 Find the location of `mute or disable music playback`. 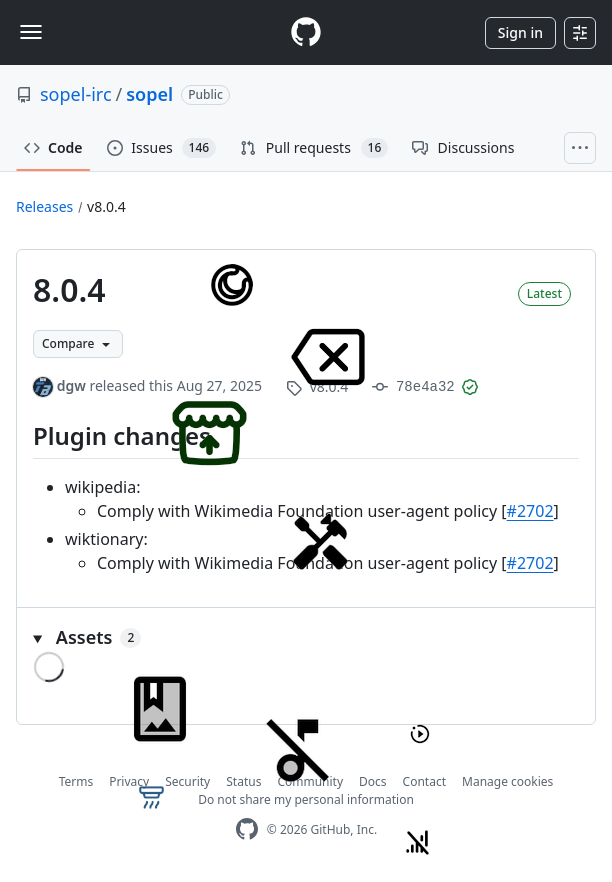

mute or disable music playback is located at coordinates (297, 750).